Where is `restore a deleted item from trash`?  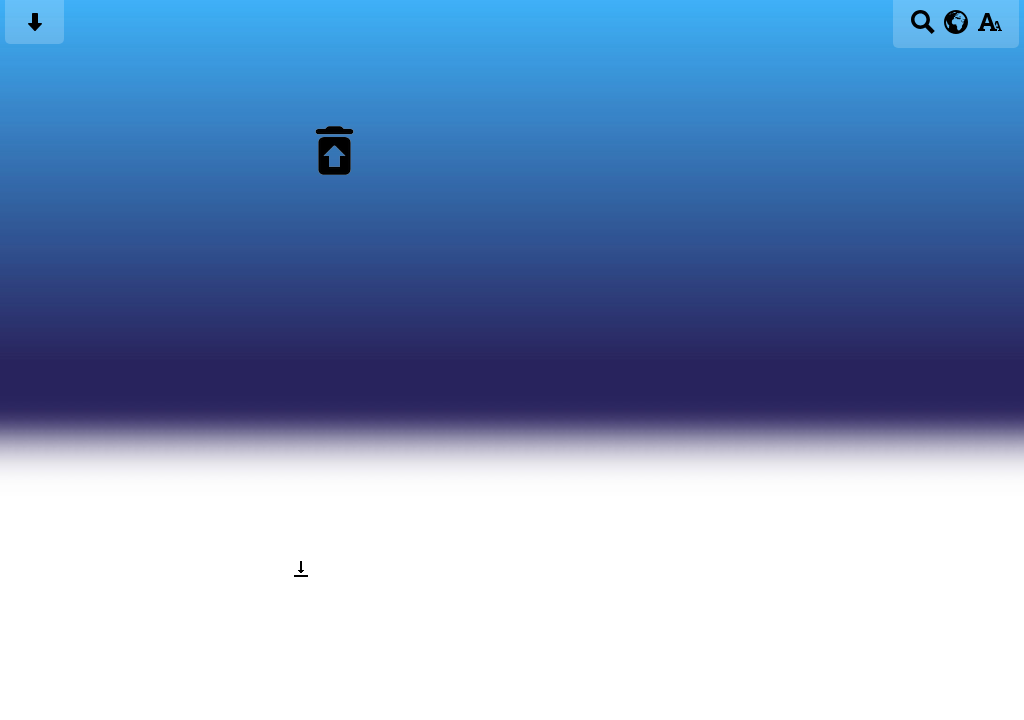
restore a deleted item from trash is located at coordinates (334, 150).